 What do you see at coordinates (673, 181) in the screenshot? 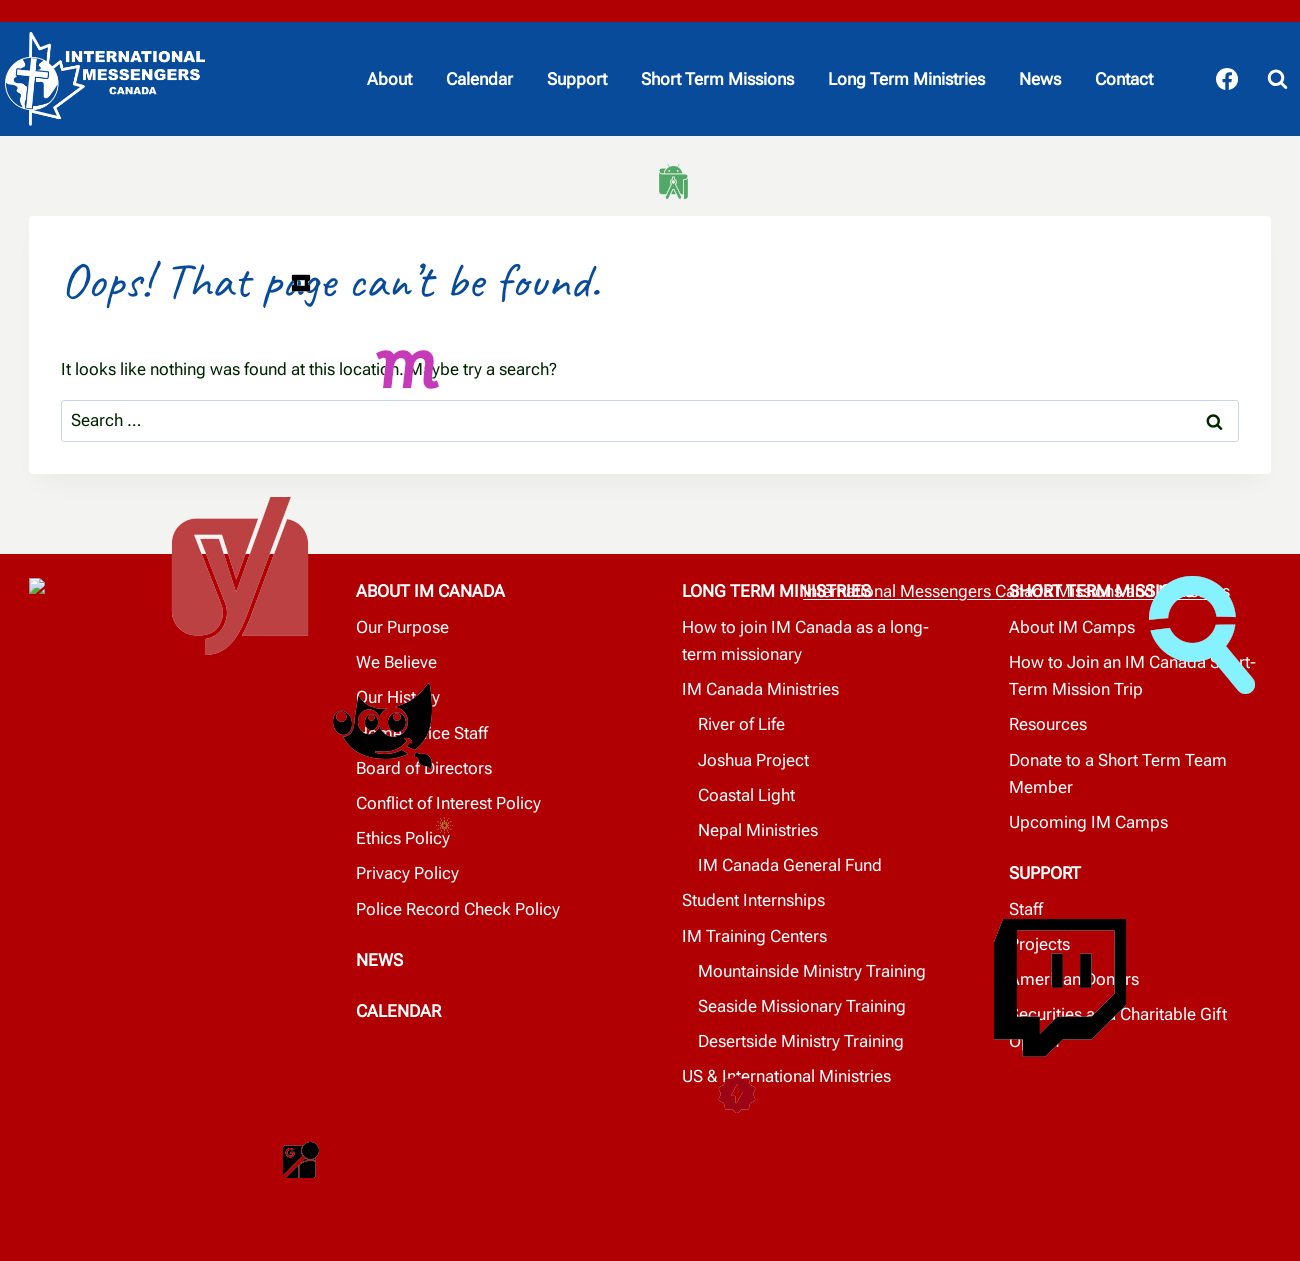
I see `open android studio` at bounding box center [673, 181].